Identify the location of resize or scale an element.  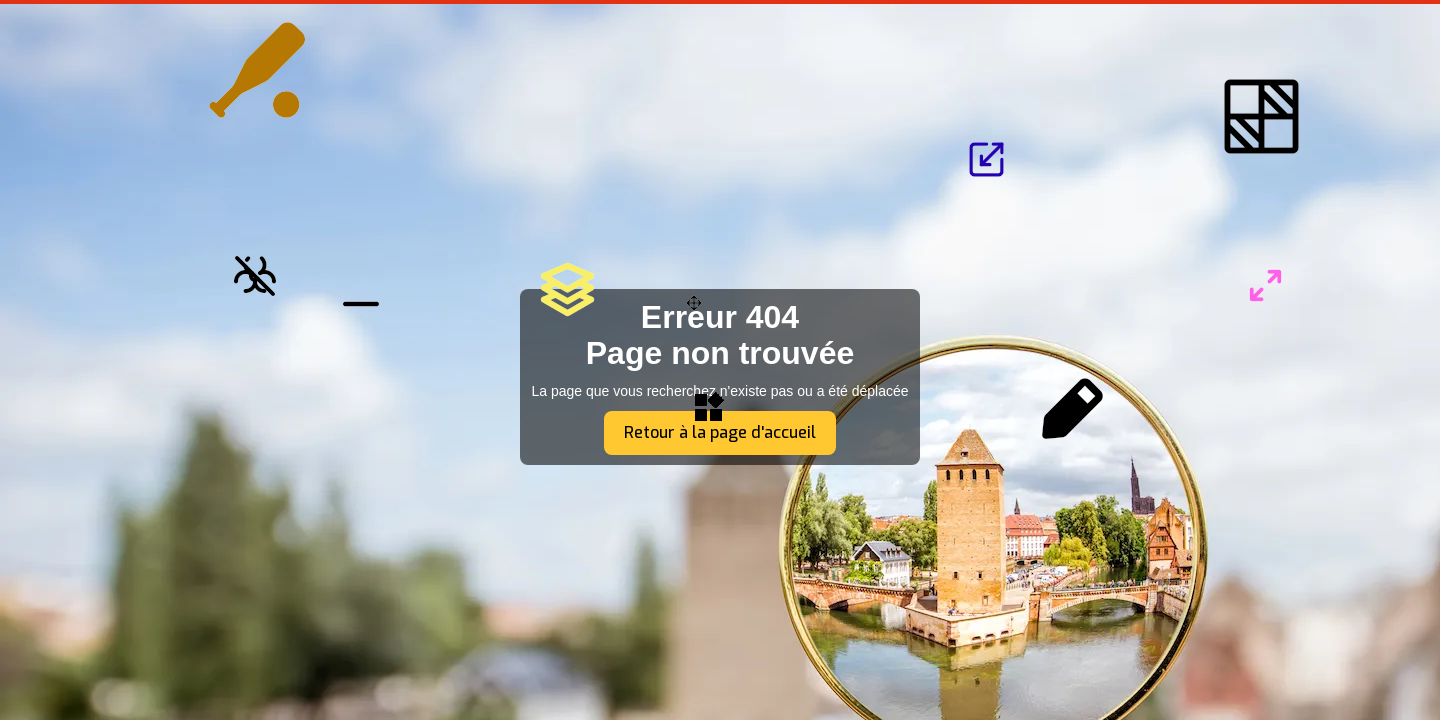
(986, 159).